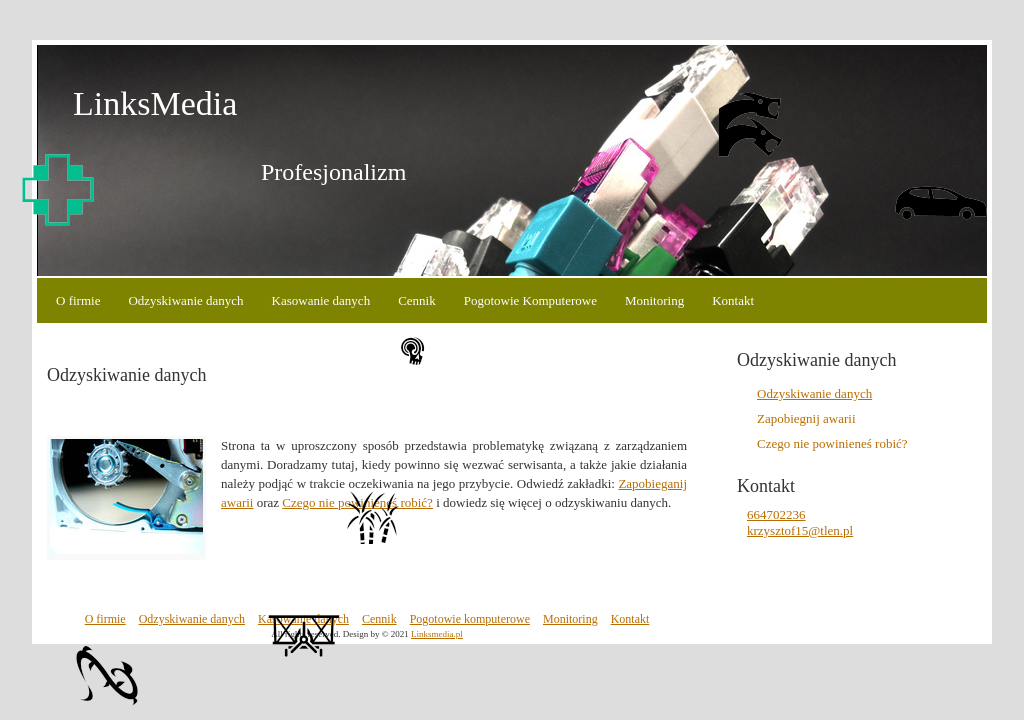 The image size is (1024, 720). Describe the element at coordinates (304, 636) in the screenshot. I see `access flight or aviation games` at that location.